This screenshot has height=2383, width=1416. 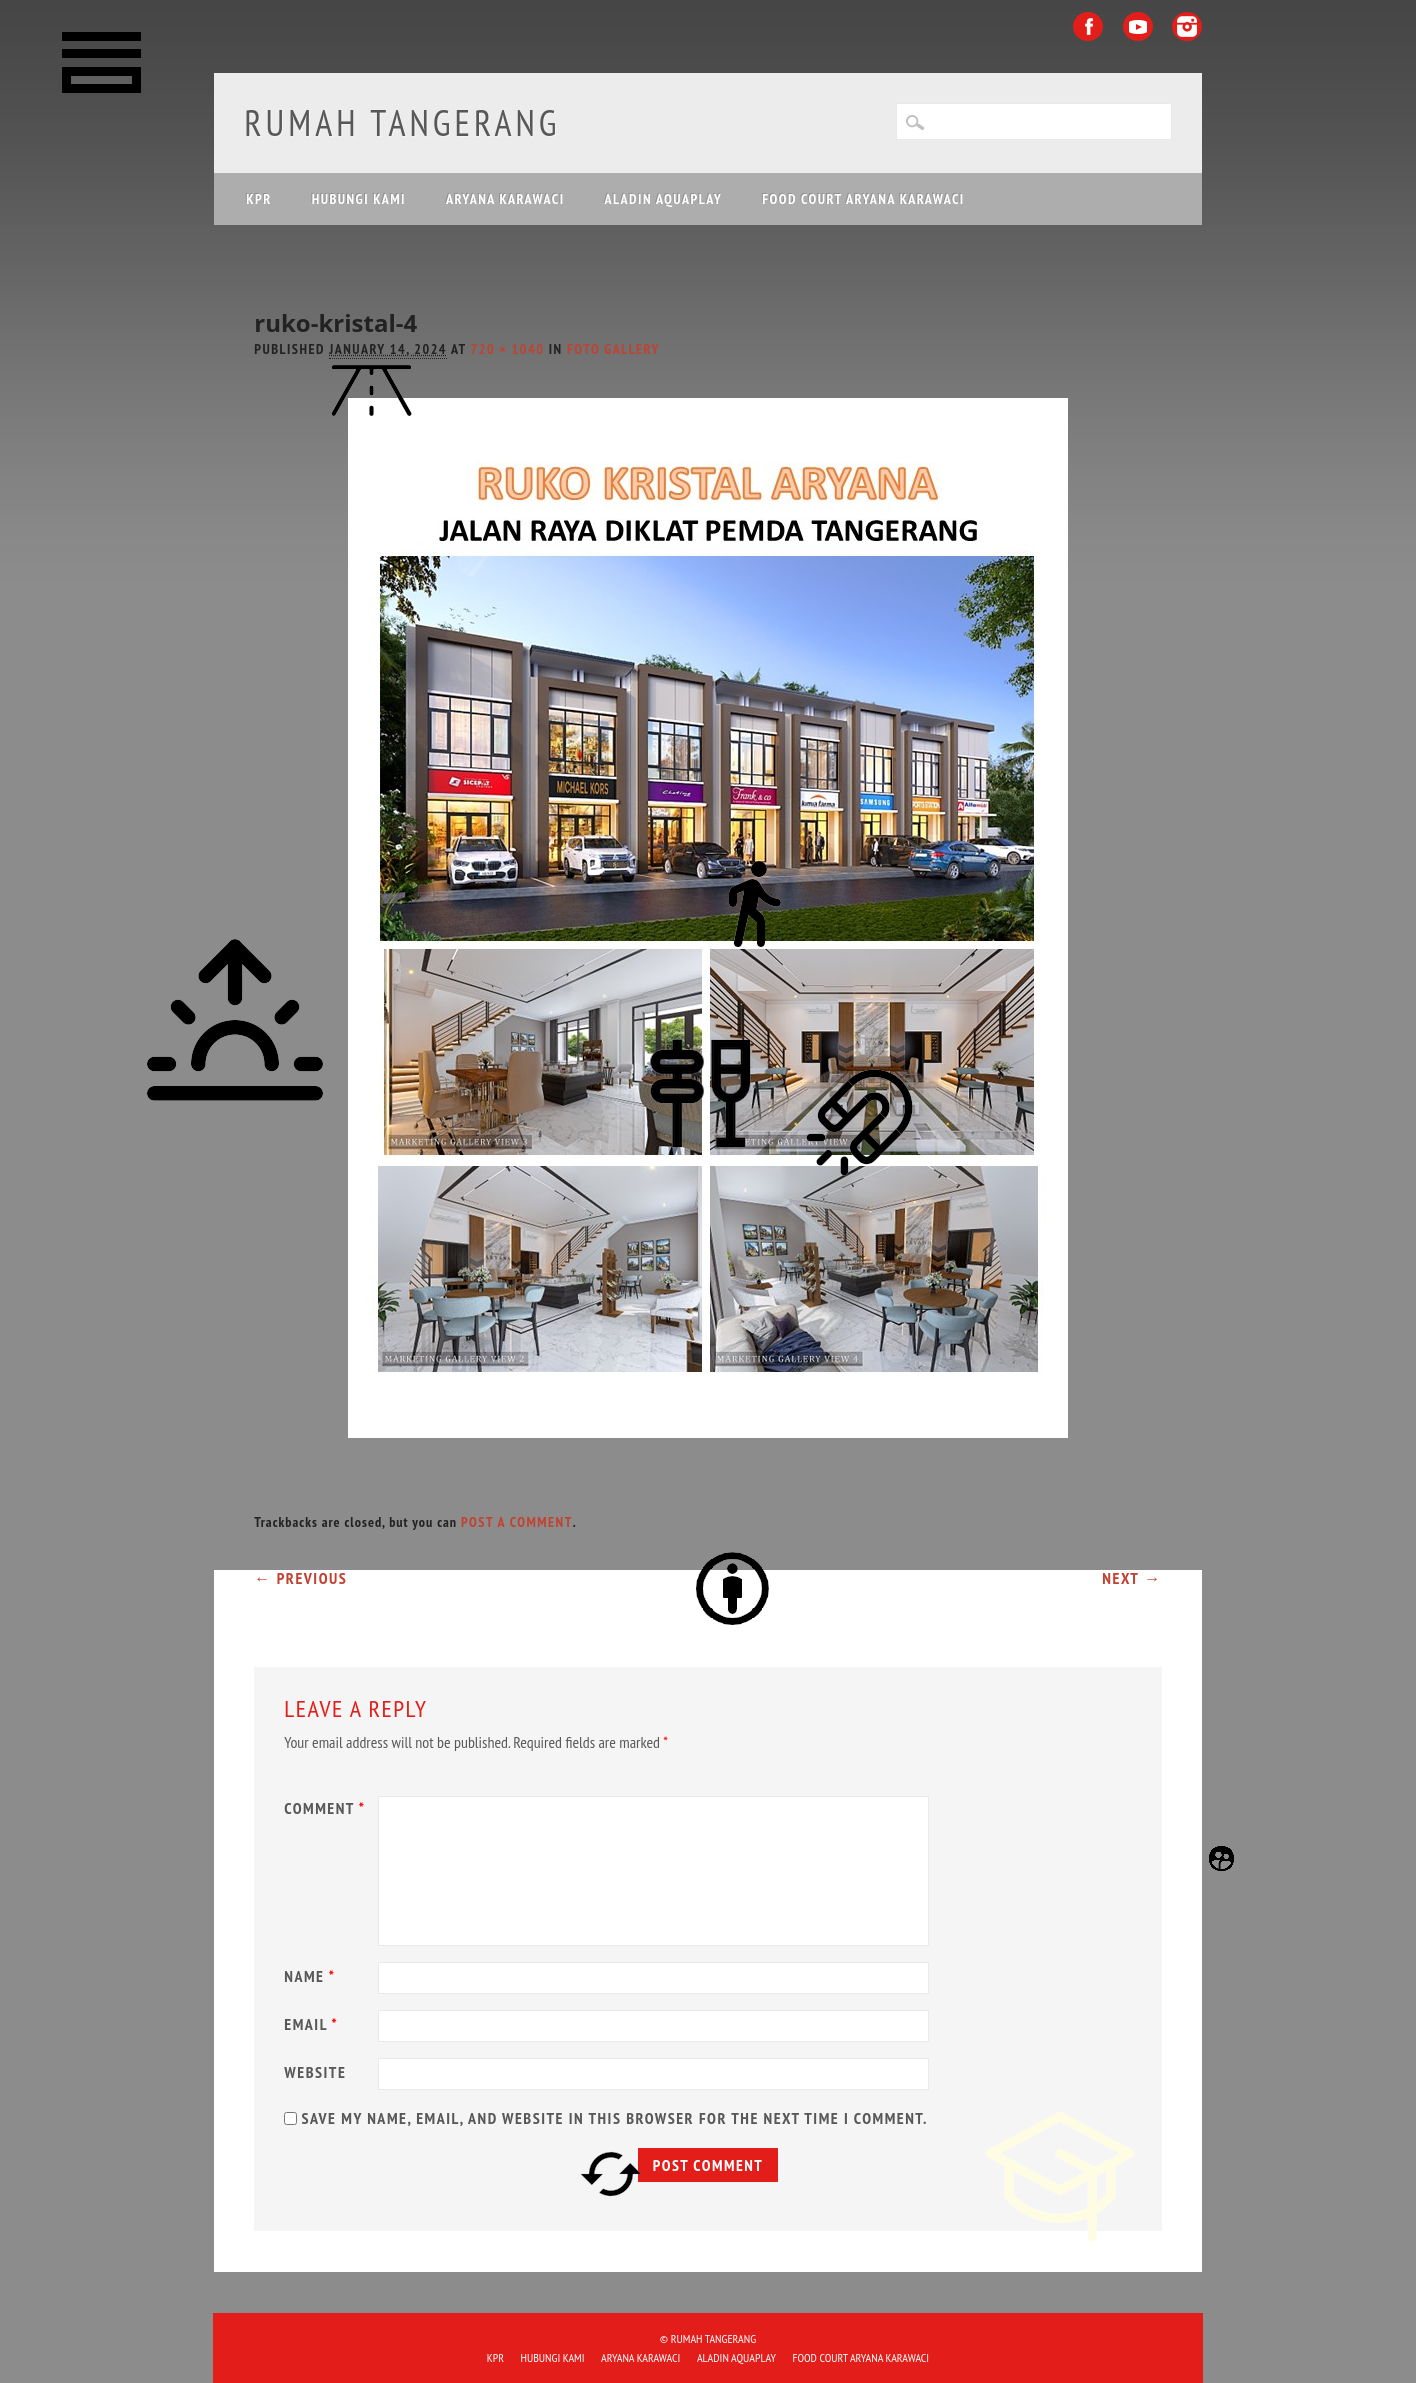 What do you see at coordinates (611, 2174) in the screenshot?
I see `refresh or reload content` at bounding box center [611, 2174].